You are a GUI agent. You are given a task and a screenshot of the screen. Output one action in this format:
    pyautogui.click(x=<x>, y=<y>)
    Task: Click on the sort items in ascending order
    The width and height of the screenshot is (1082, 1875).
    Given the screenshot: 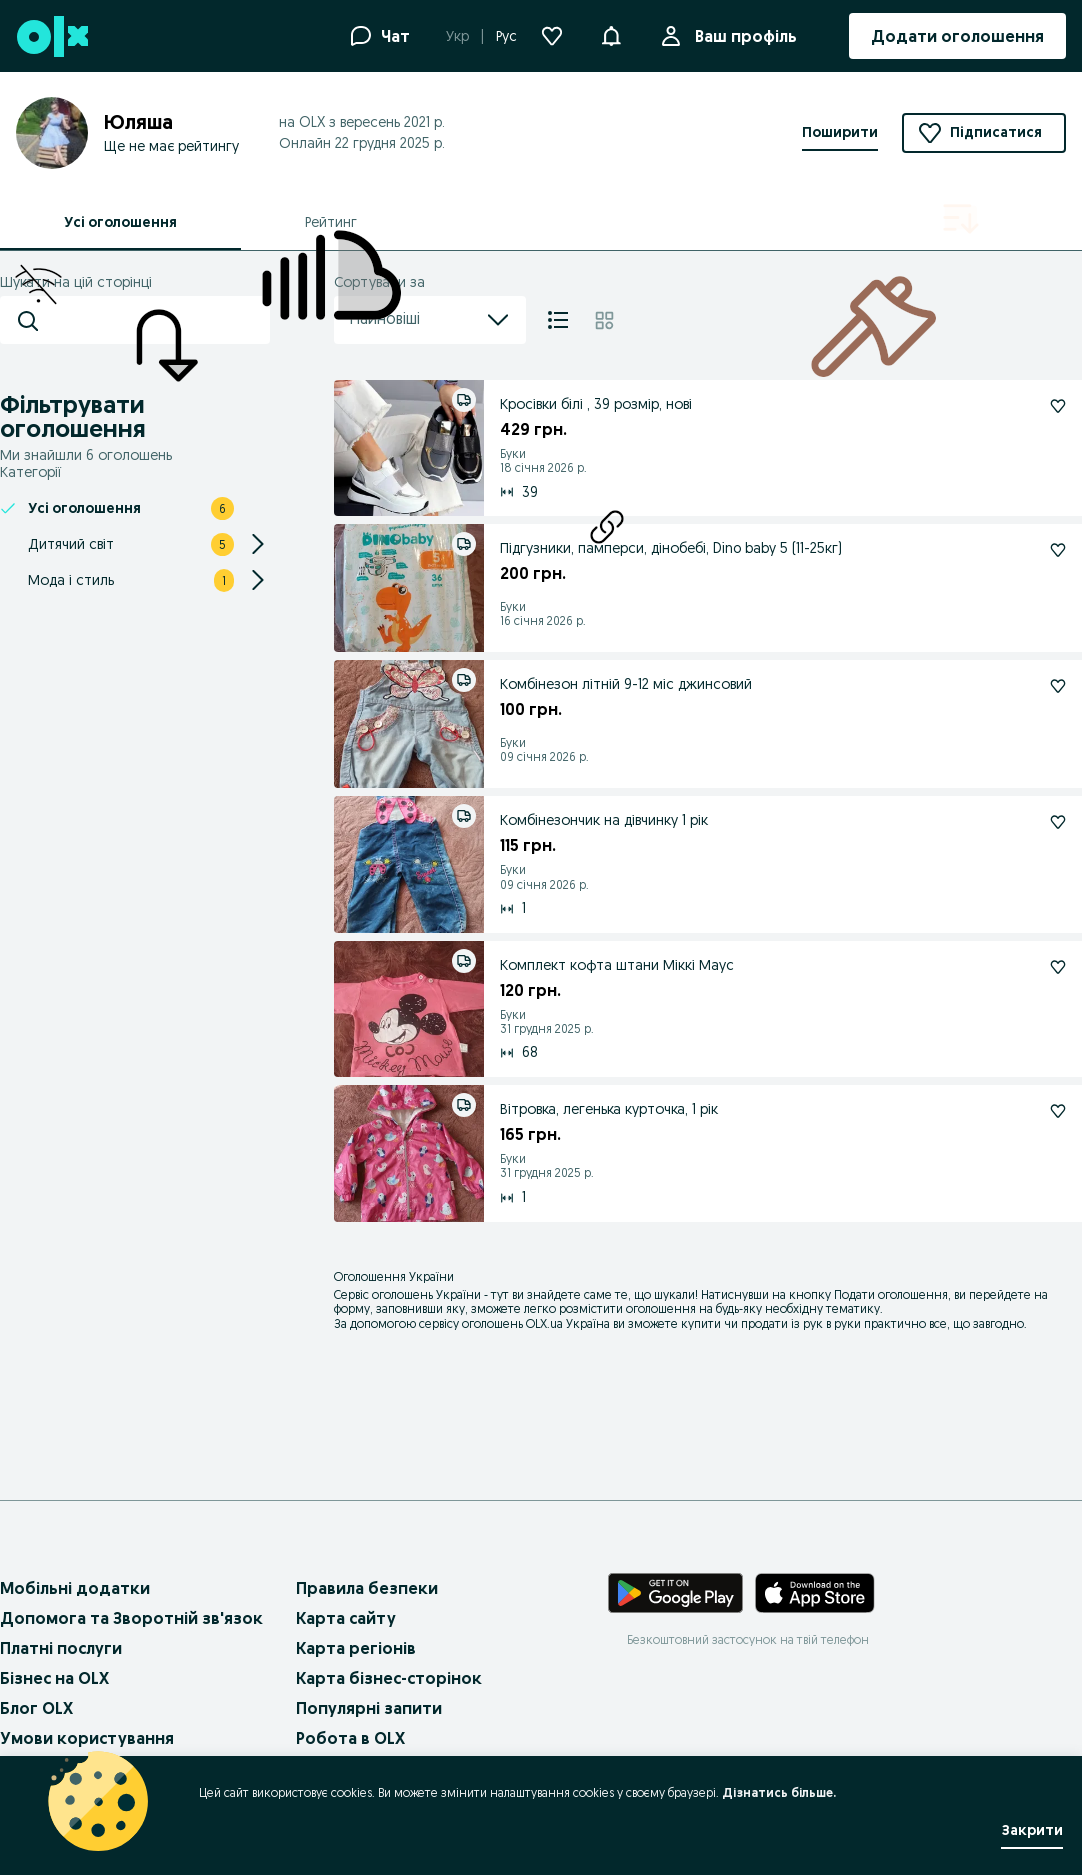 What is the action you would take?
    pyautogui.click(x=959, y=217)
    